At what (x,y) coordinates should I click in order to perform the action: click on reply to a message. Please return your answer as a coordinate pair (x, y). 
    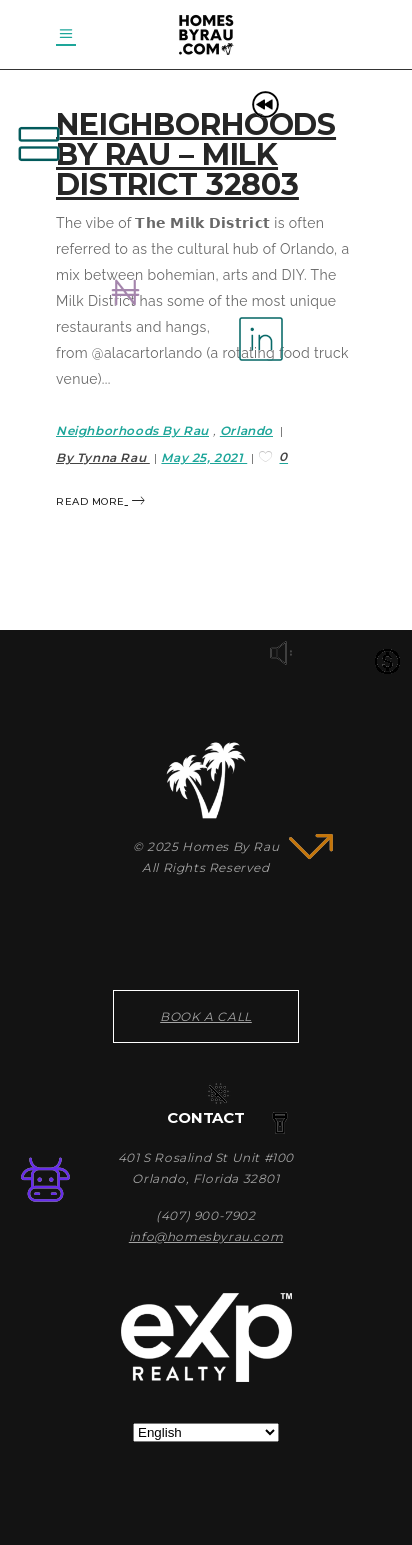
    Looking at the image, I should click on (311, 845).